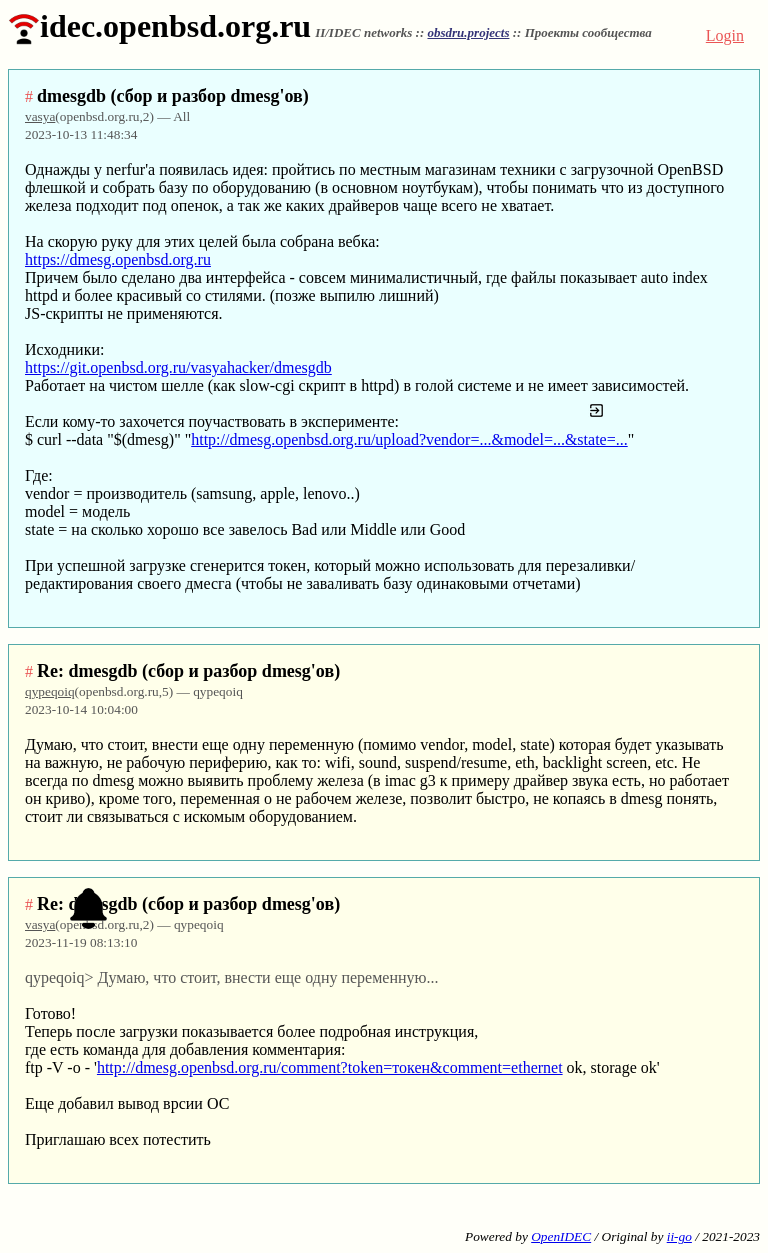 The image size is (768, 1253). Describe the element at coordinates (88, 908) in the screenshot. I see `view notifications` at that location.